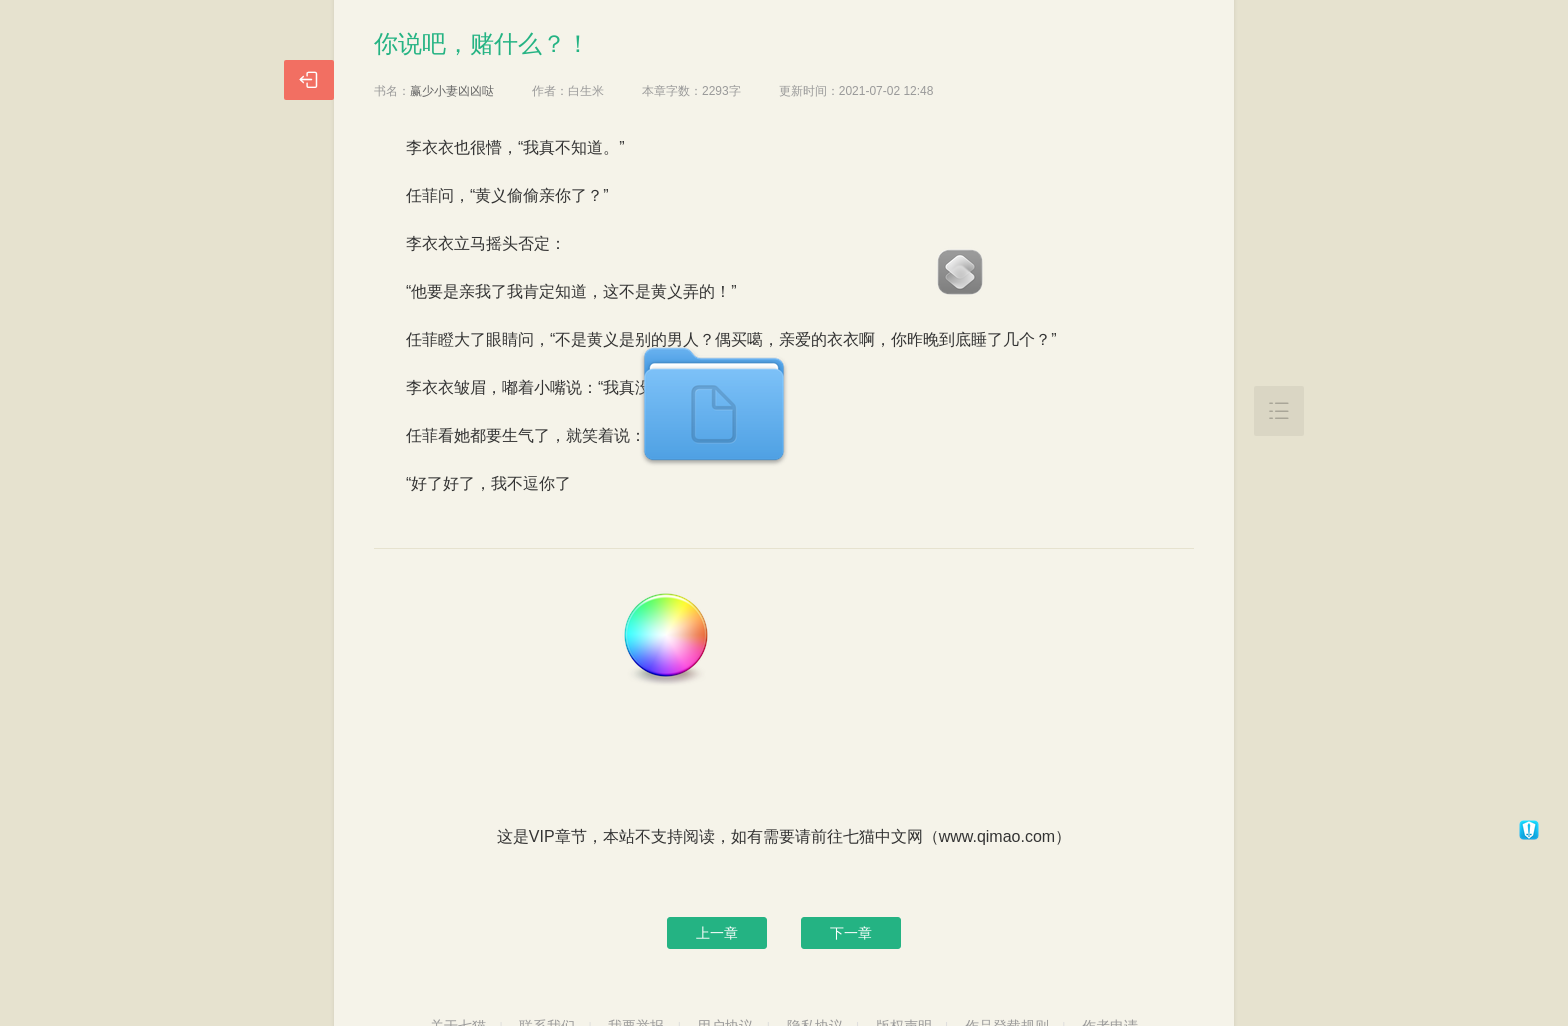 This screenshot has width=1568, height=1026. Describe the element at coordinates (960, 272) in the screenshot. I see `open the shortcuts app` at that location.